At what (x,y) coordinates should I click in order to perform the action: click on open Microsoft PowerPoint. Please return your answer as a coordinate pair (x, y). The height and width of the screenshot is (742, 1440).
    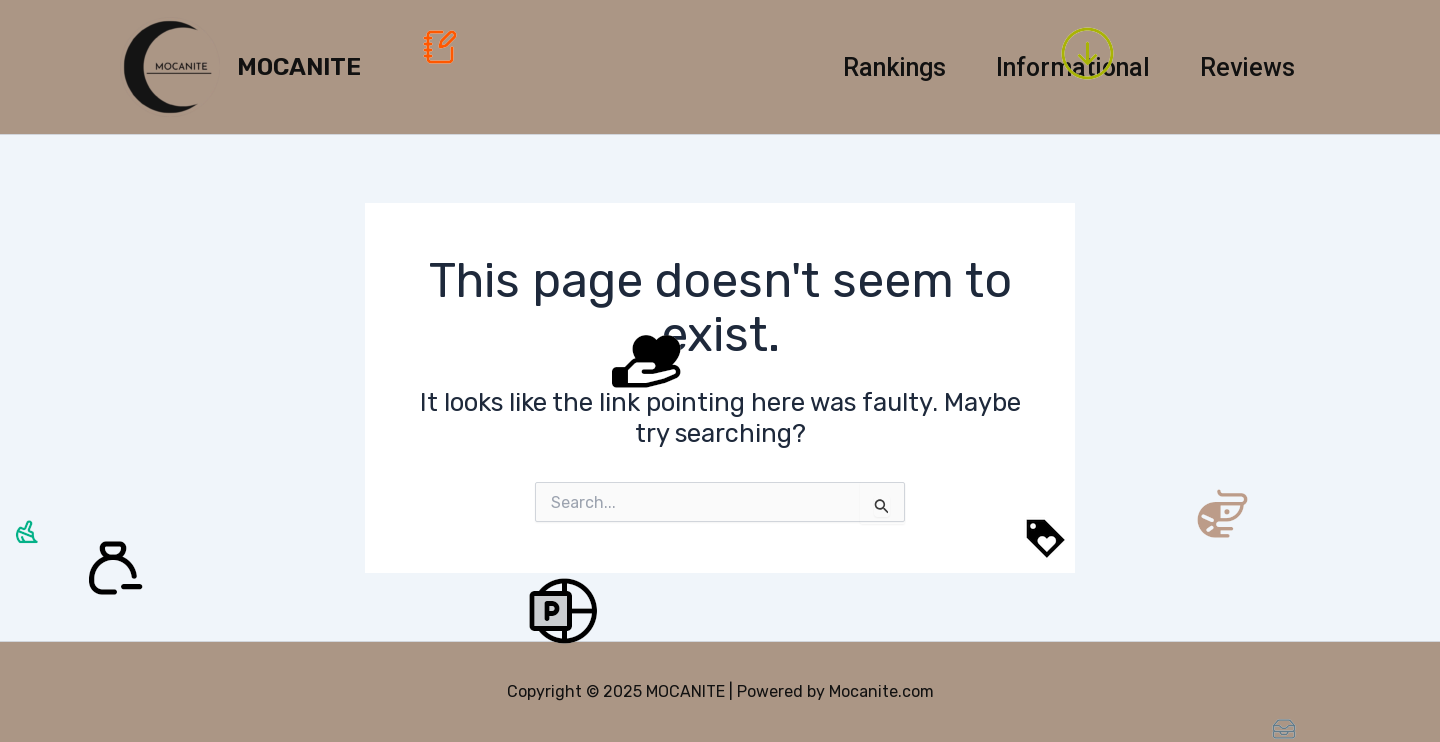
    Looking at the image, I should click on (562, 611).